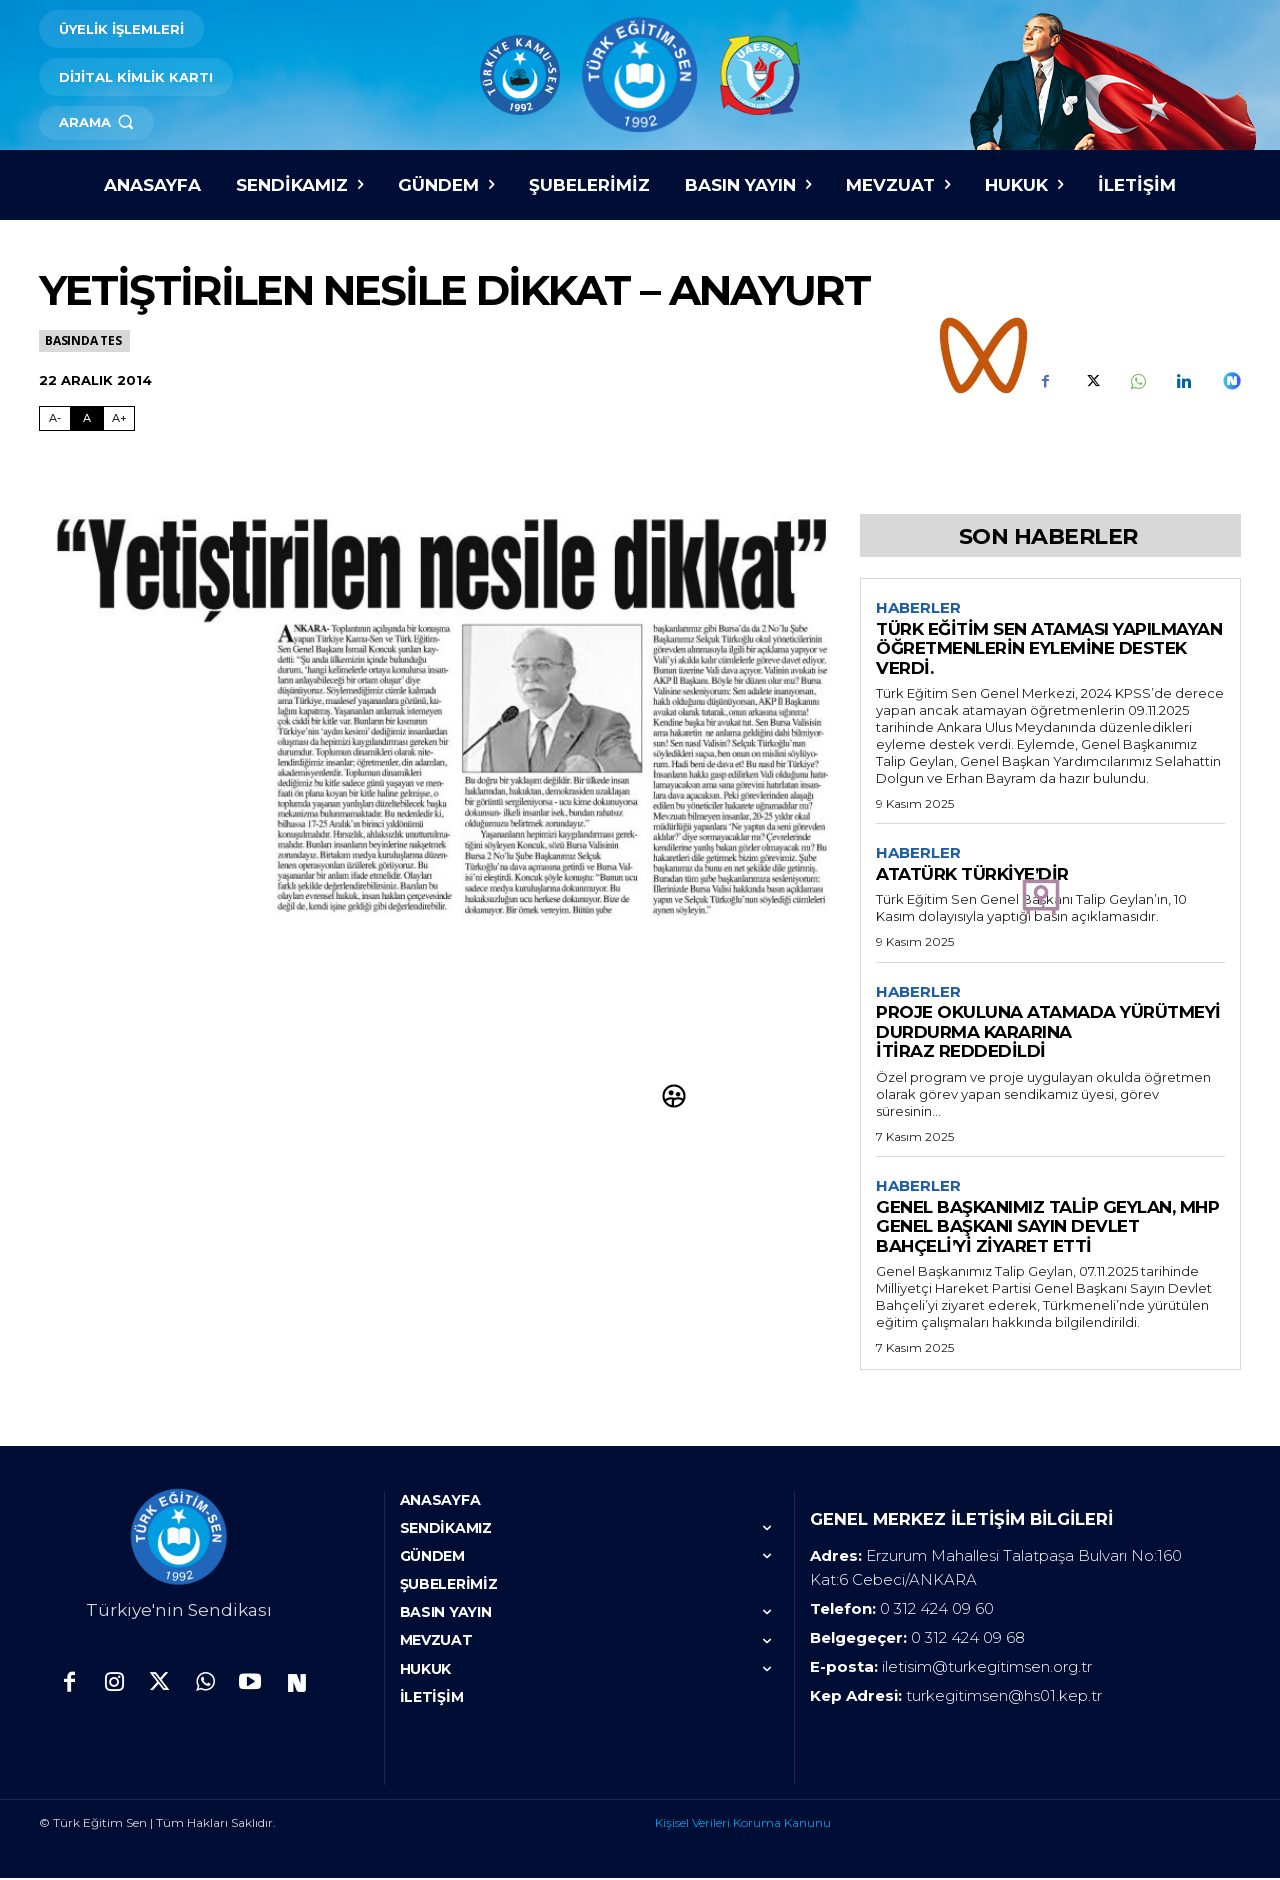 This screenshot has height=1880, width=1280. I want to click on view group members or team roster, so click(674, 1096).